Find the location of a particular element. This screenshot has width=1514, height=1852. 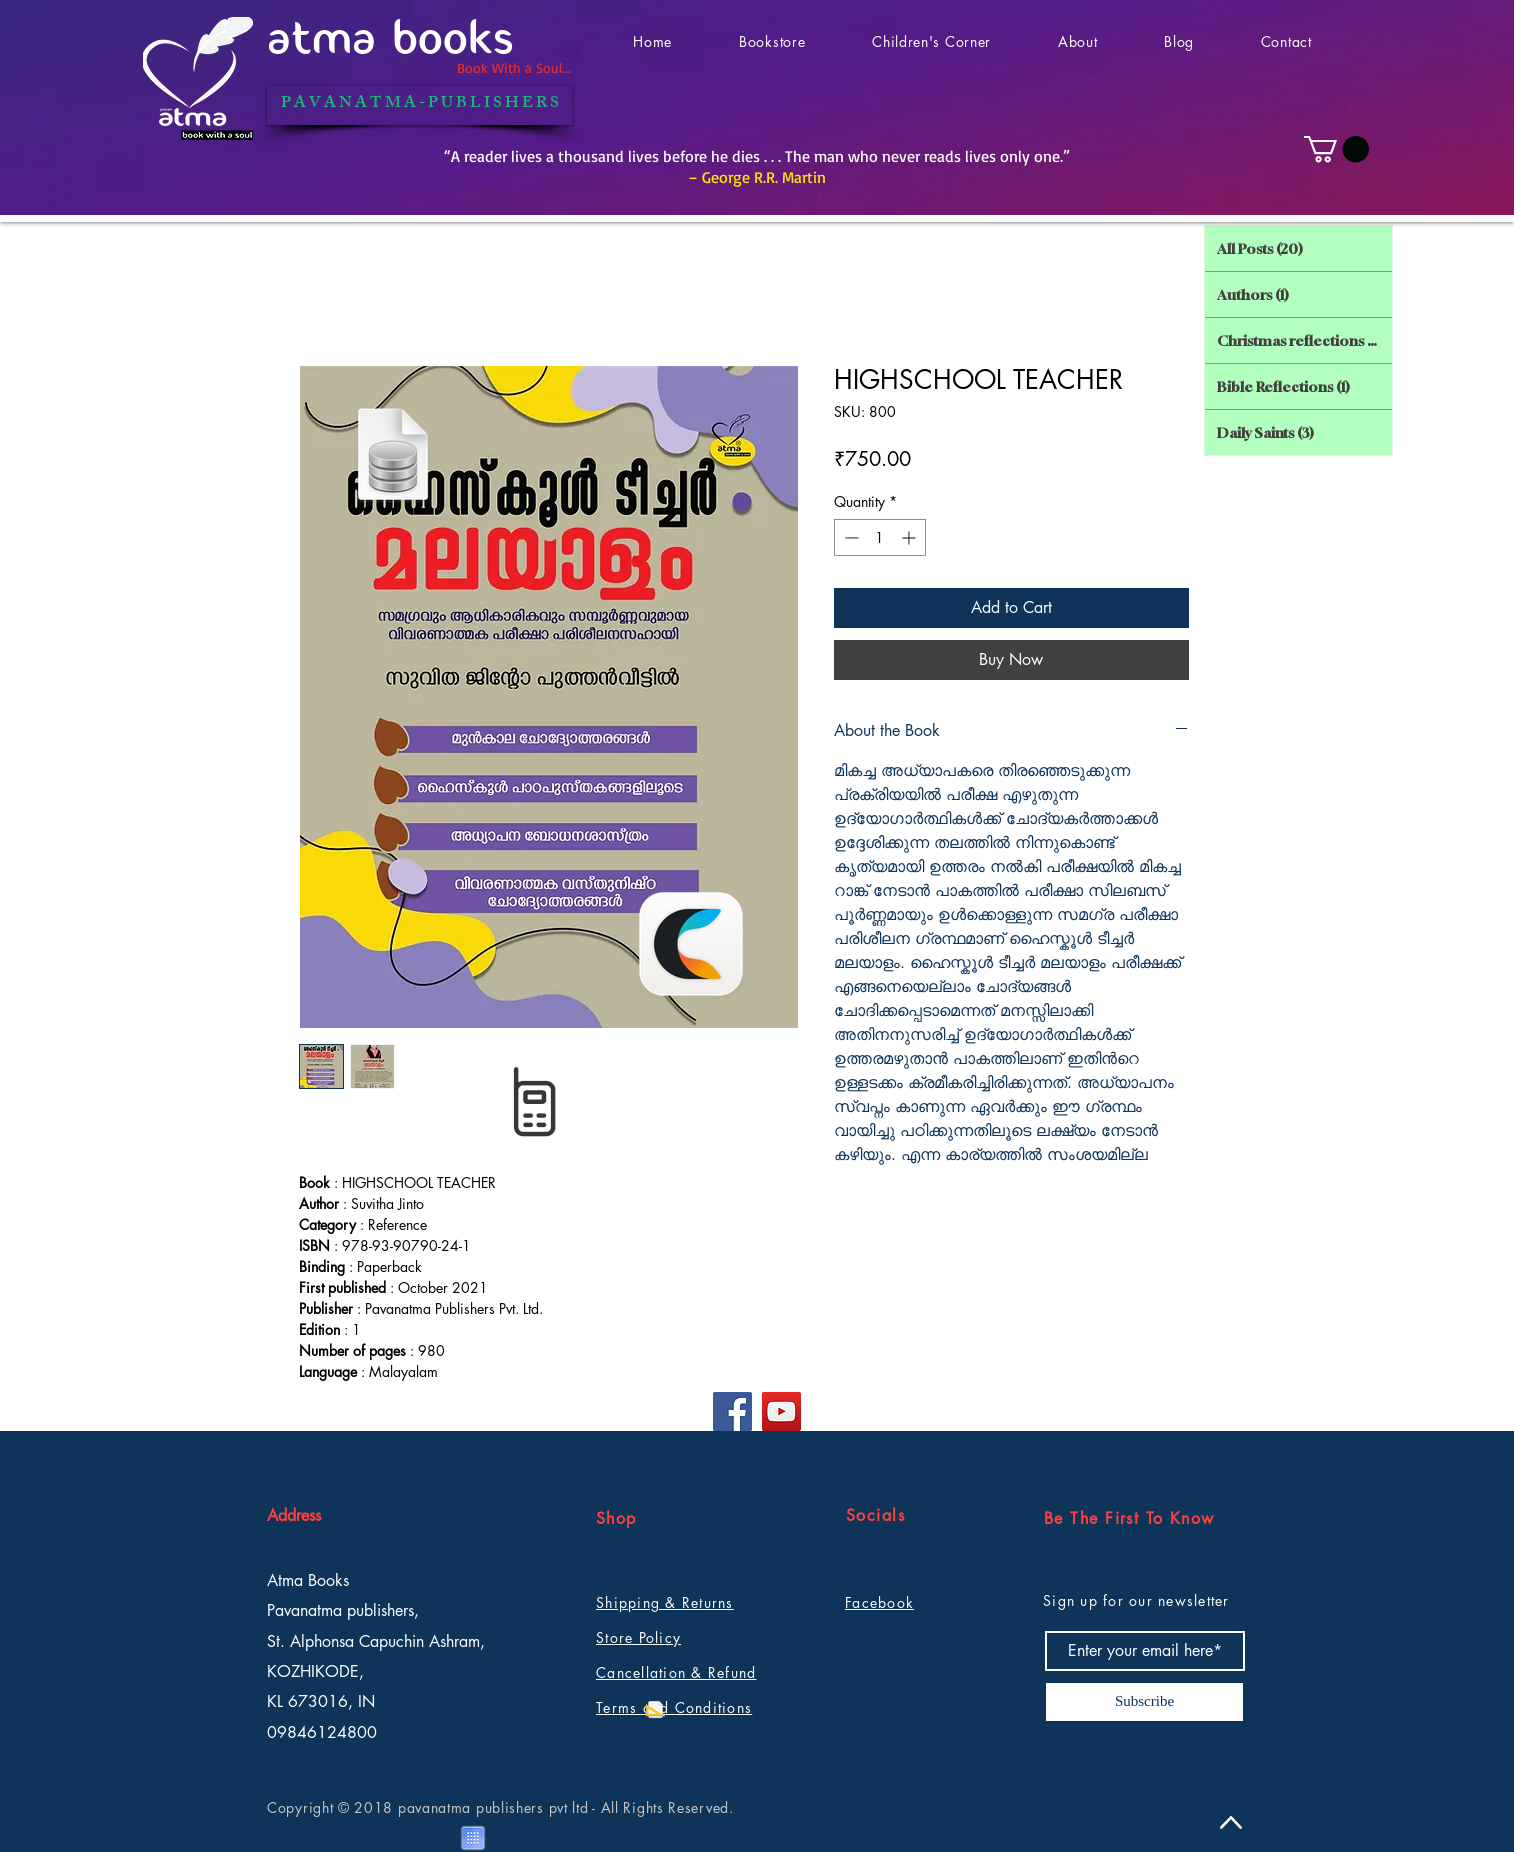

open the app drawer or launcher is located at coordinates (473, 1838).